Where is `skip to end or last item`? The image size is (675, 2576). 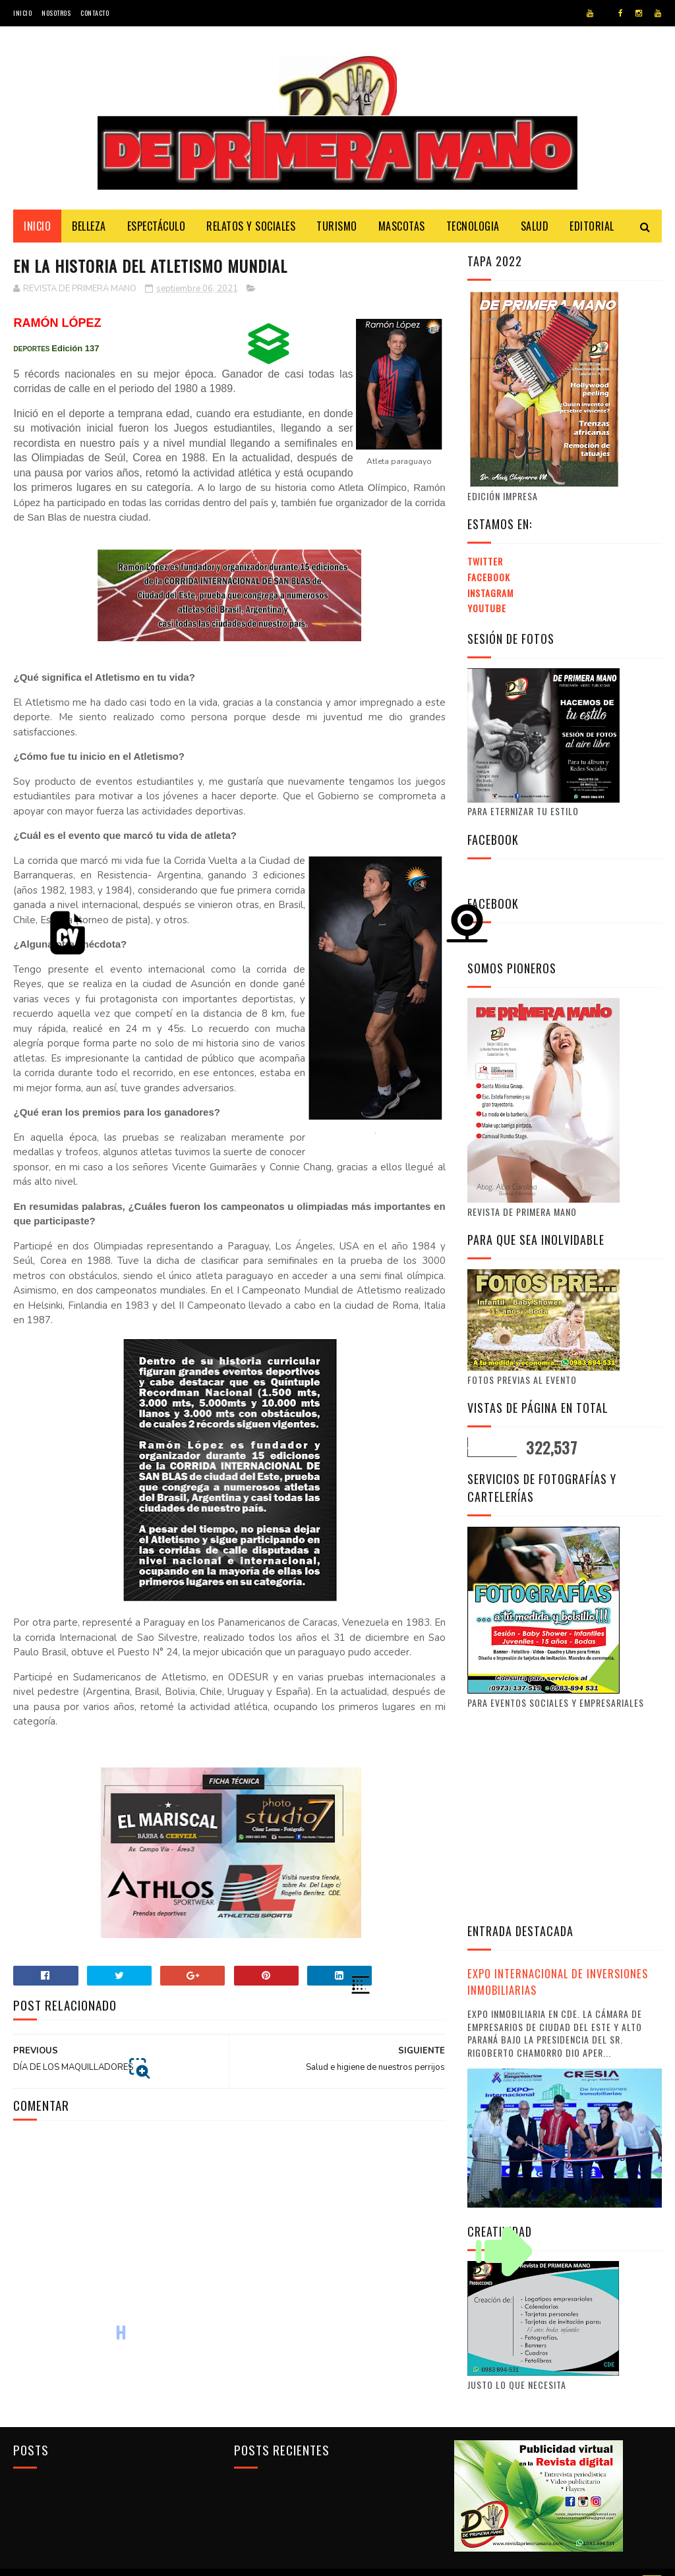
skip to end or last item is located at coordinates (504, 2251).